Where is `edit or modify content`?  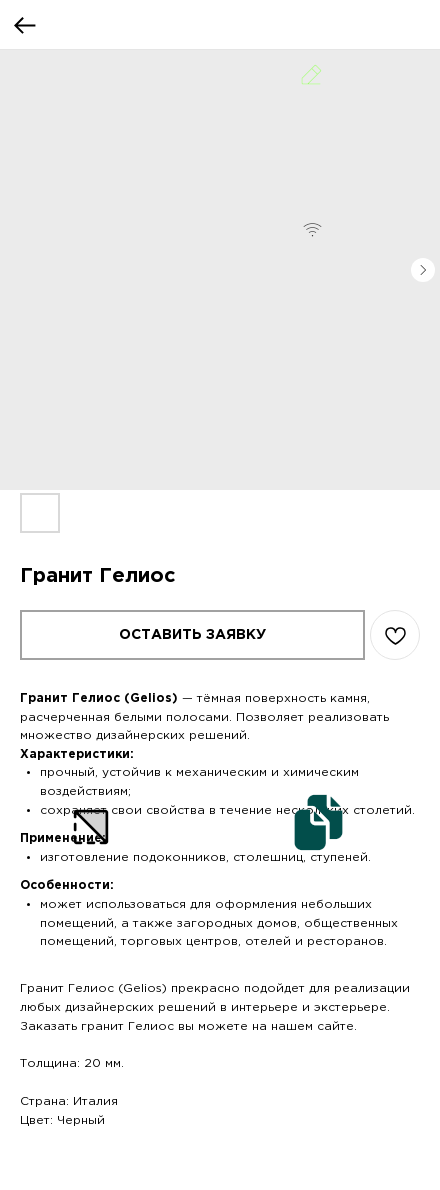
edit or modify content is located at coordinates (311, 75).